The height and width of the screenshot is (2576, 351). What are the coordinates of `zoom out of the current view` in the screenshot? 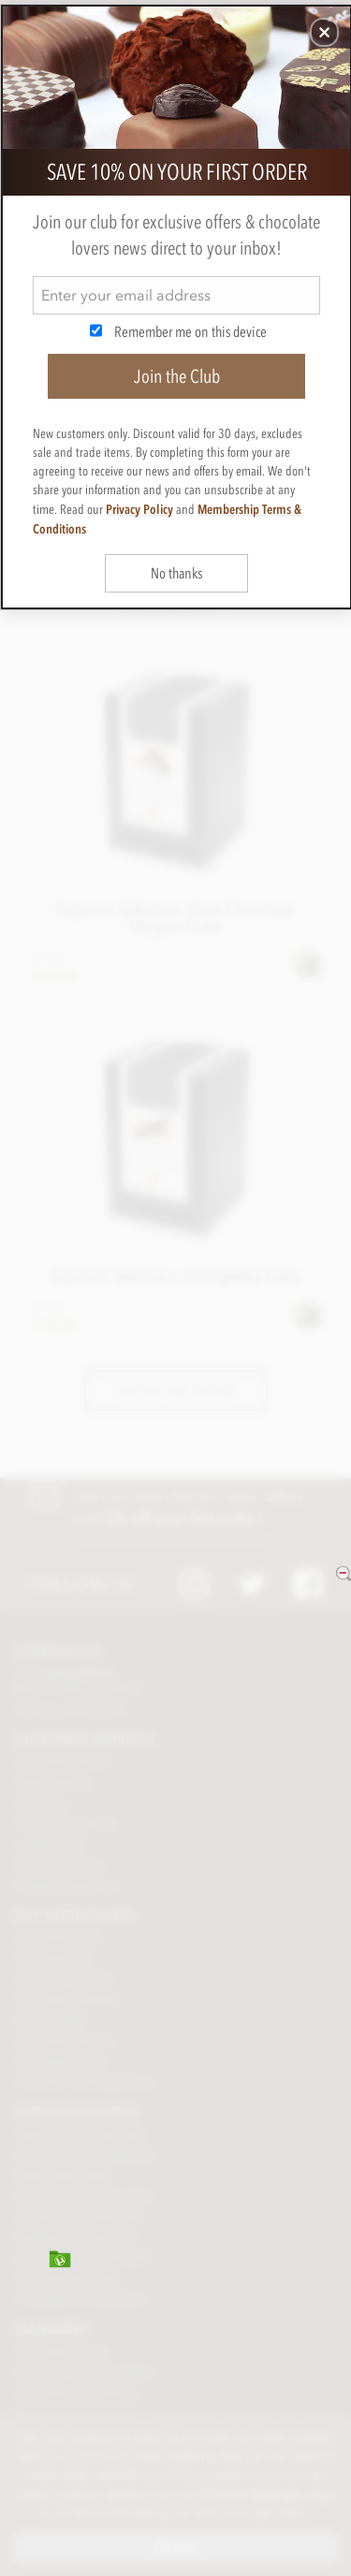 It's located at (344, 1573).